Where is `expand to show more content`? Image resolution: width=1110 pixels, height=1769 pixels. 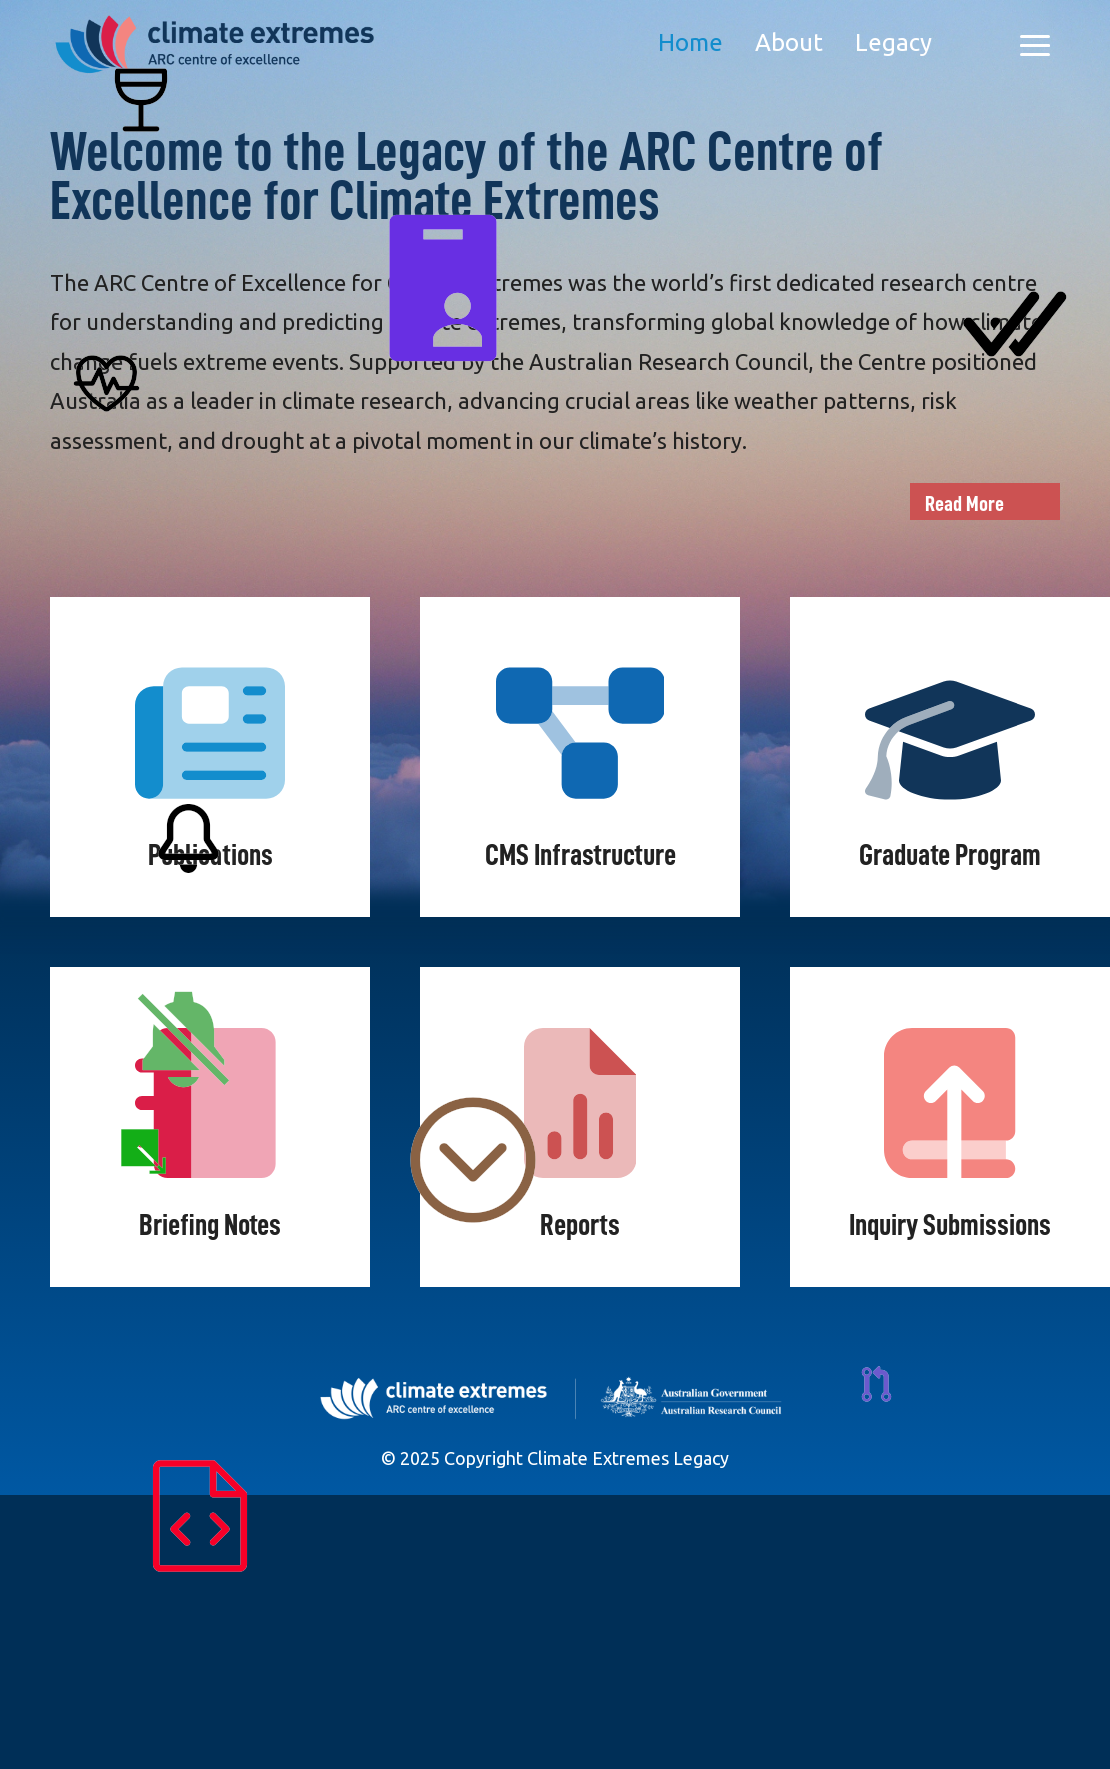 expand to show more content is located at coordinates (473, 1160).